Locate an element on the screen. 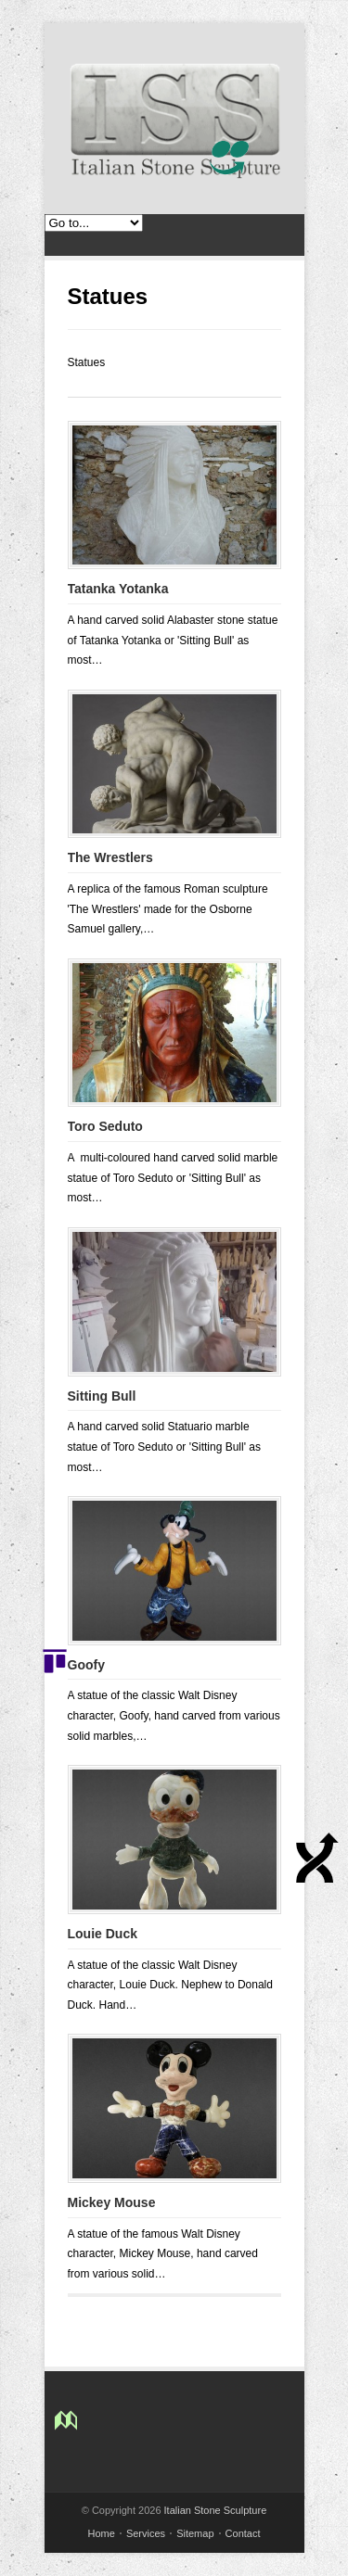  open siyuan note-taking app is located at coordinates (66, 2420).